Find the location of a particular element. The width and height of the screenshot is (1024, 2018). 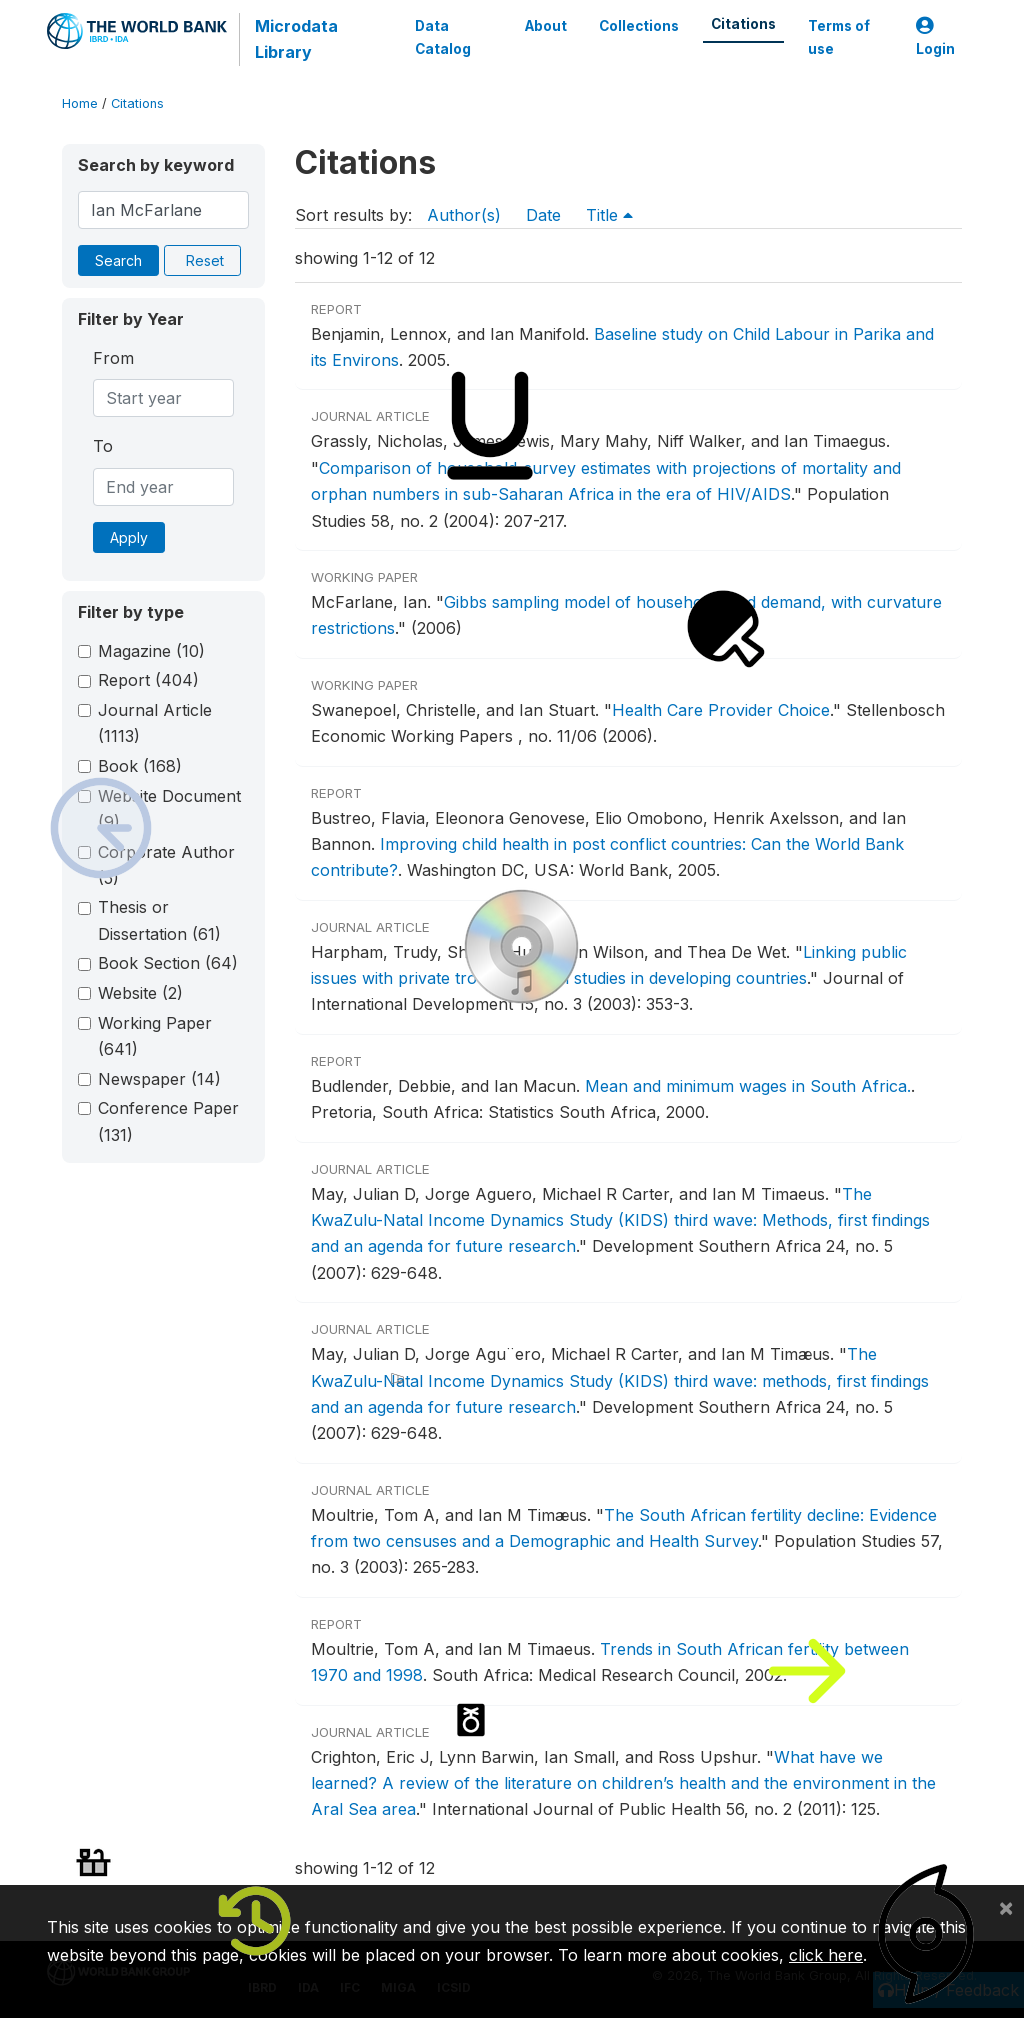

apply underline formatting to selected text is located at coordinates (490, 419).